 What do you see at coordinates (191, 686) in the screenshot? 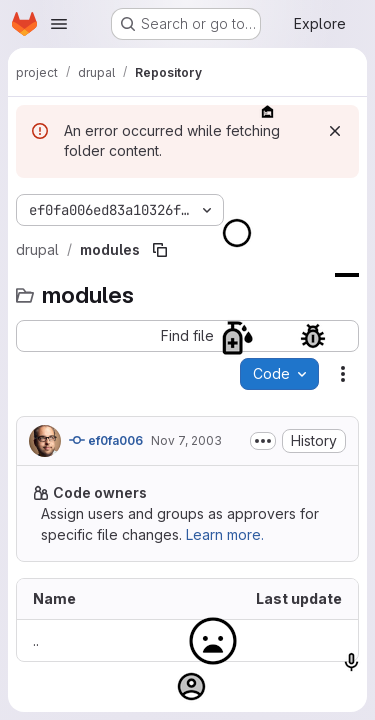
I see `access your account or profile settings` at bounding box center [191, 686].